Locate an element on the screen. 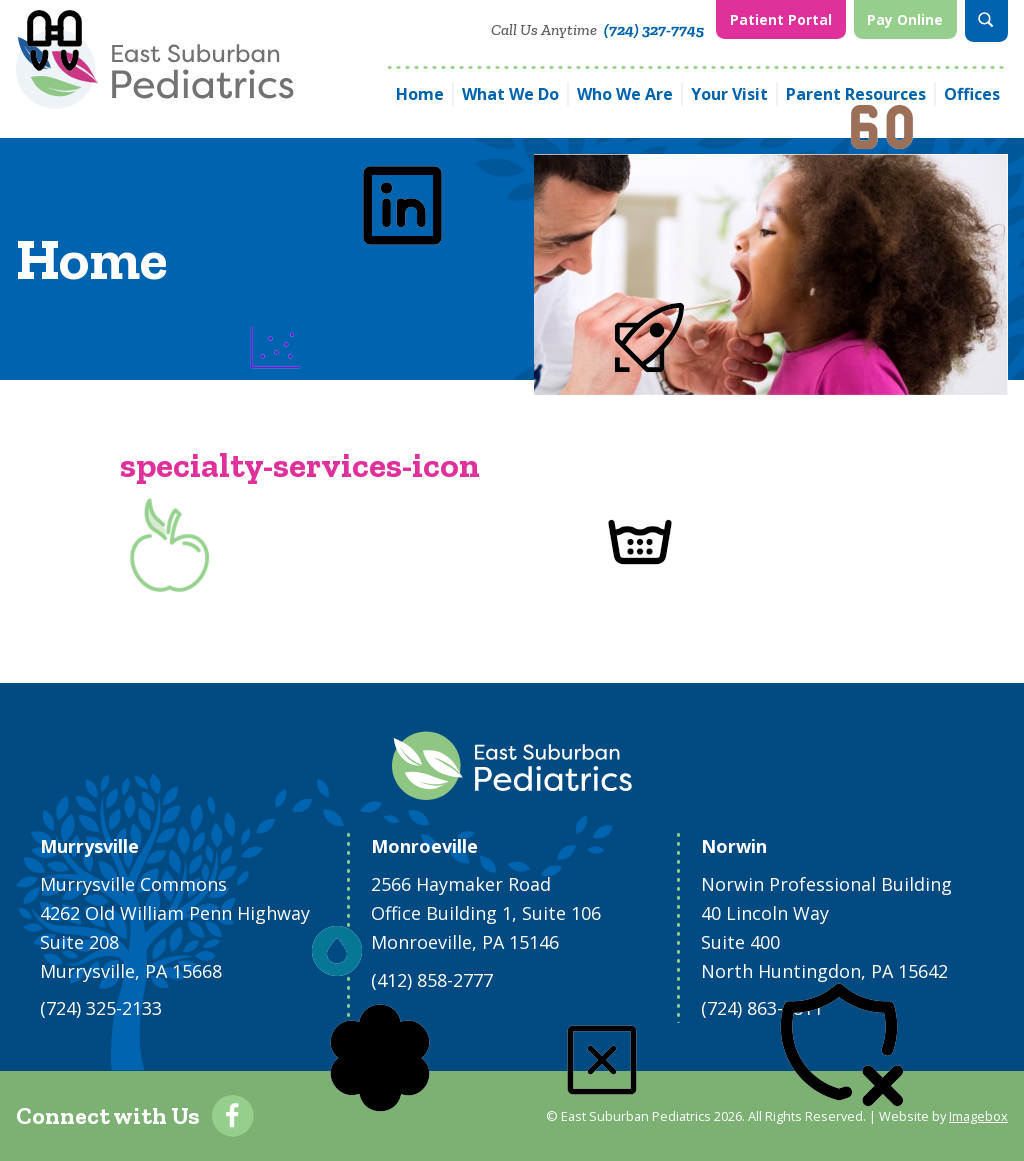  wash at high temperature (6 dots) laundry care symbol is located at coordinates (640, 542).